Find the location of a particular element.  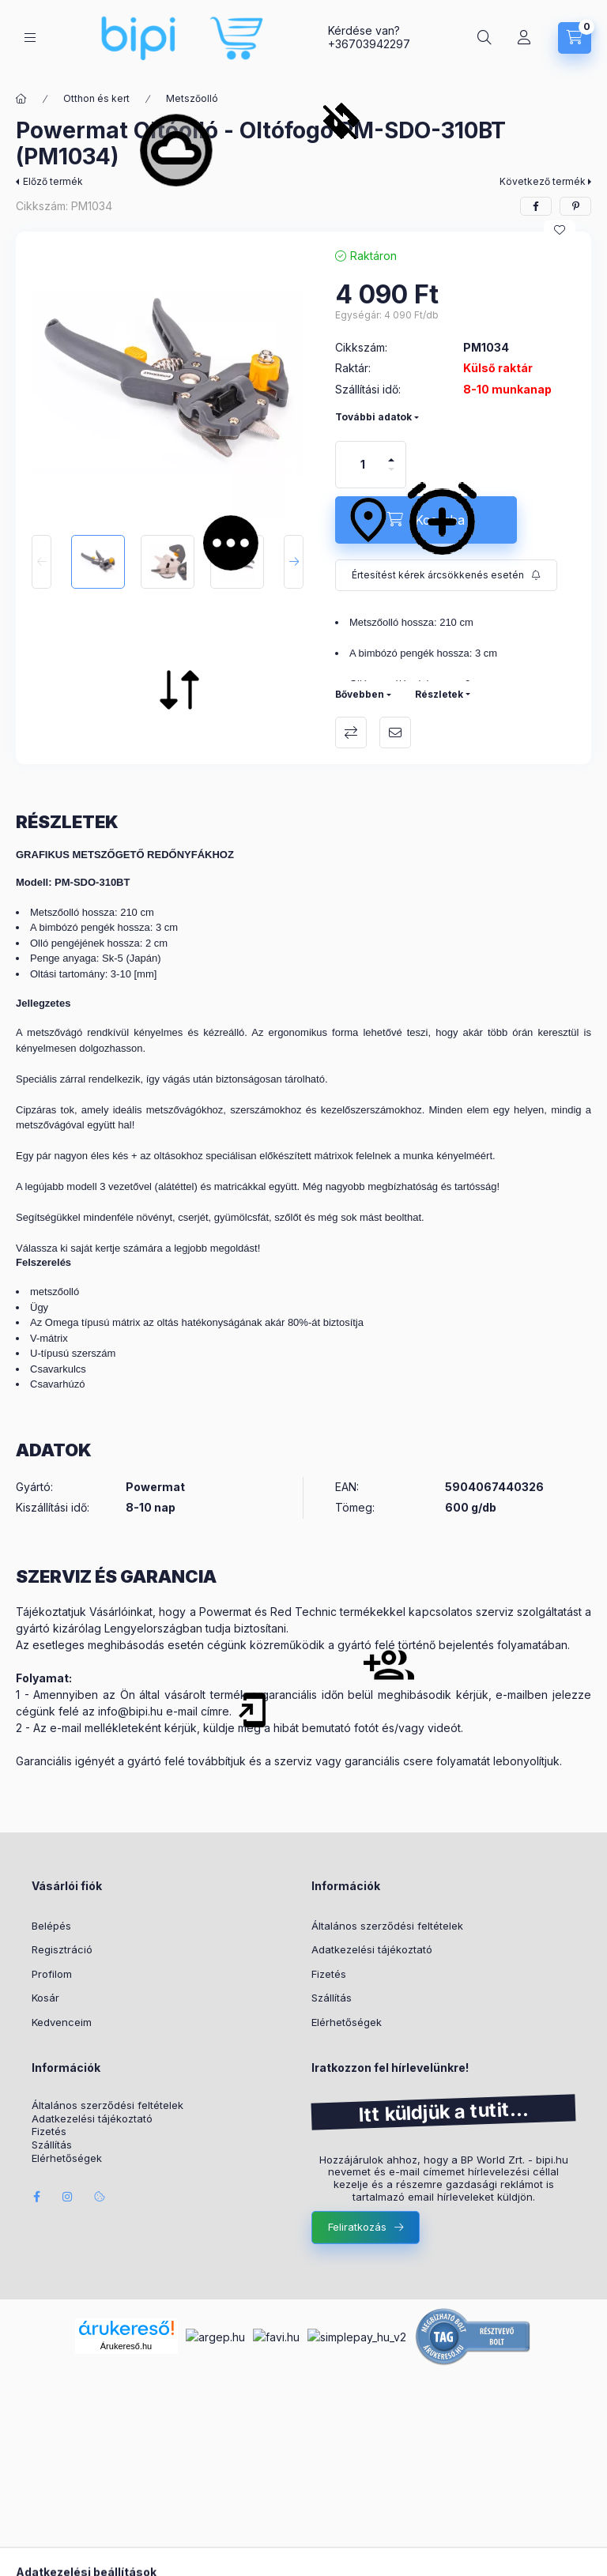

turn-by-turn directions are disabled is located at coordinates (341, 121).